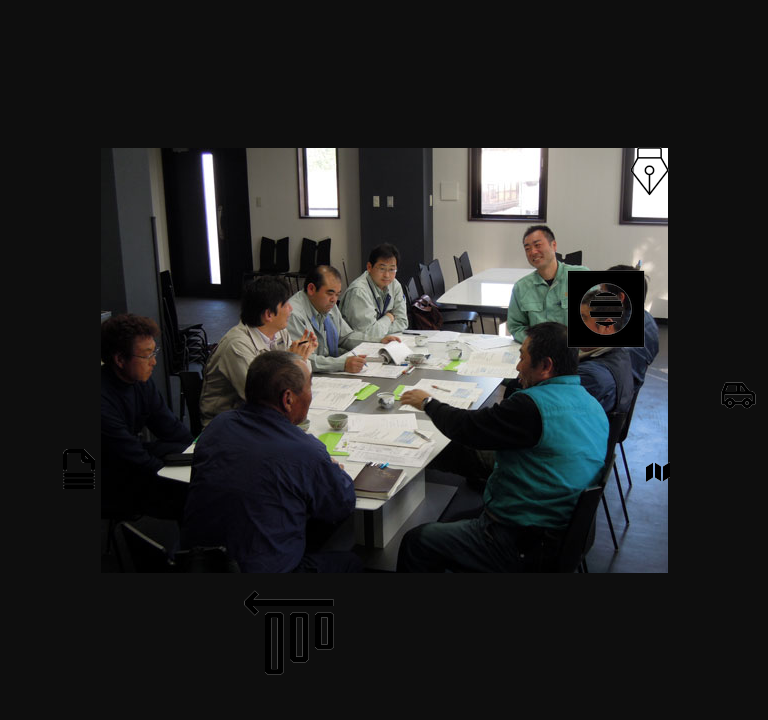 This screenshot has height=720, width=768. Describe the element at coordinates (290, 631) in the screenshot. I see `view graph data from right to left` at that location.